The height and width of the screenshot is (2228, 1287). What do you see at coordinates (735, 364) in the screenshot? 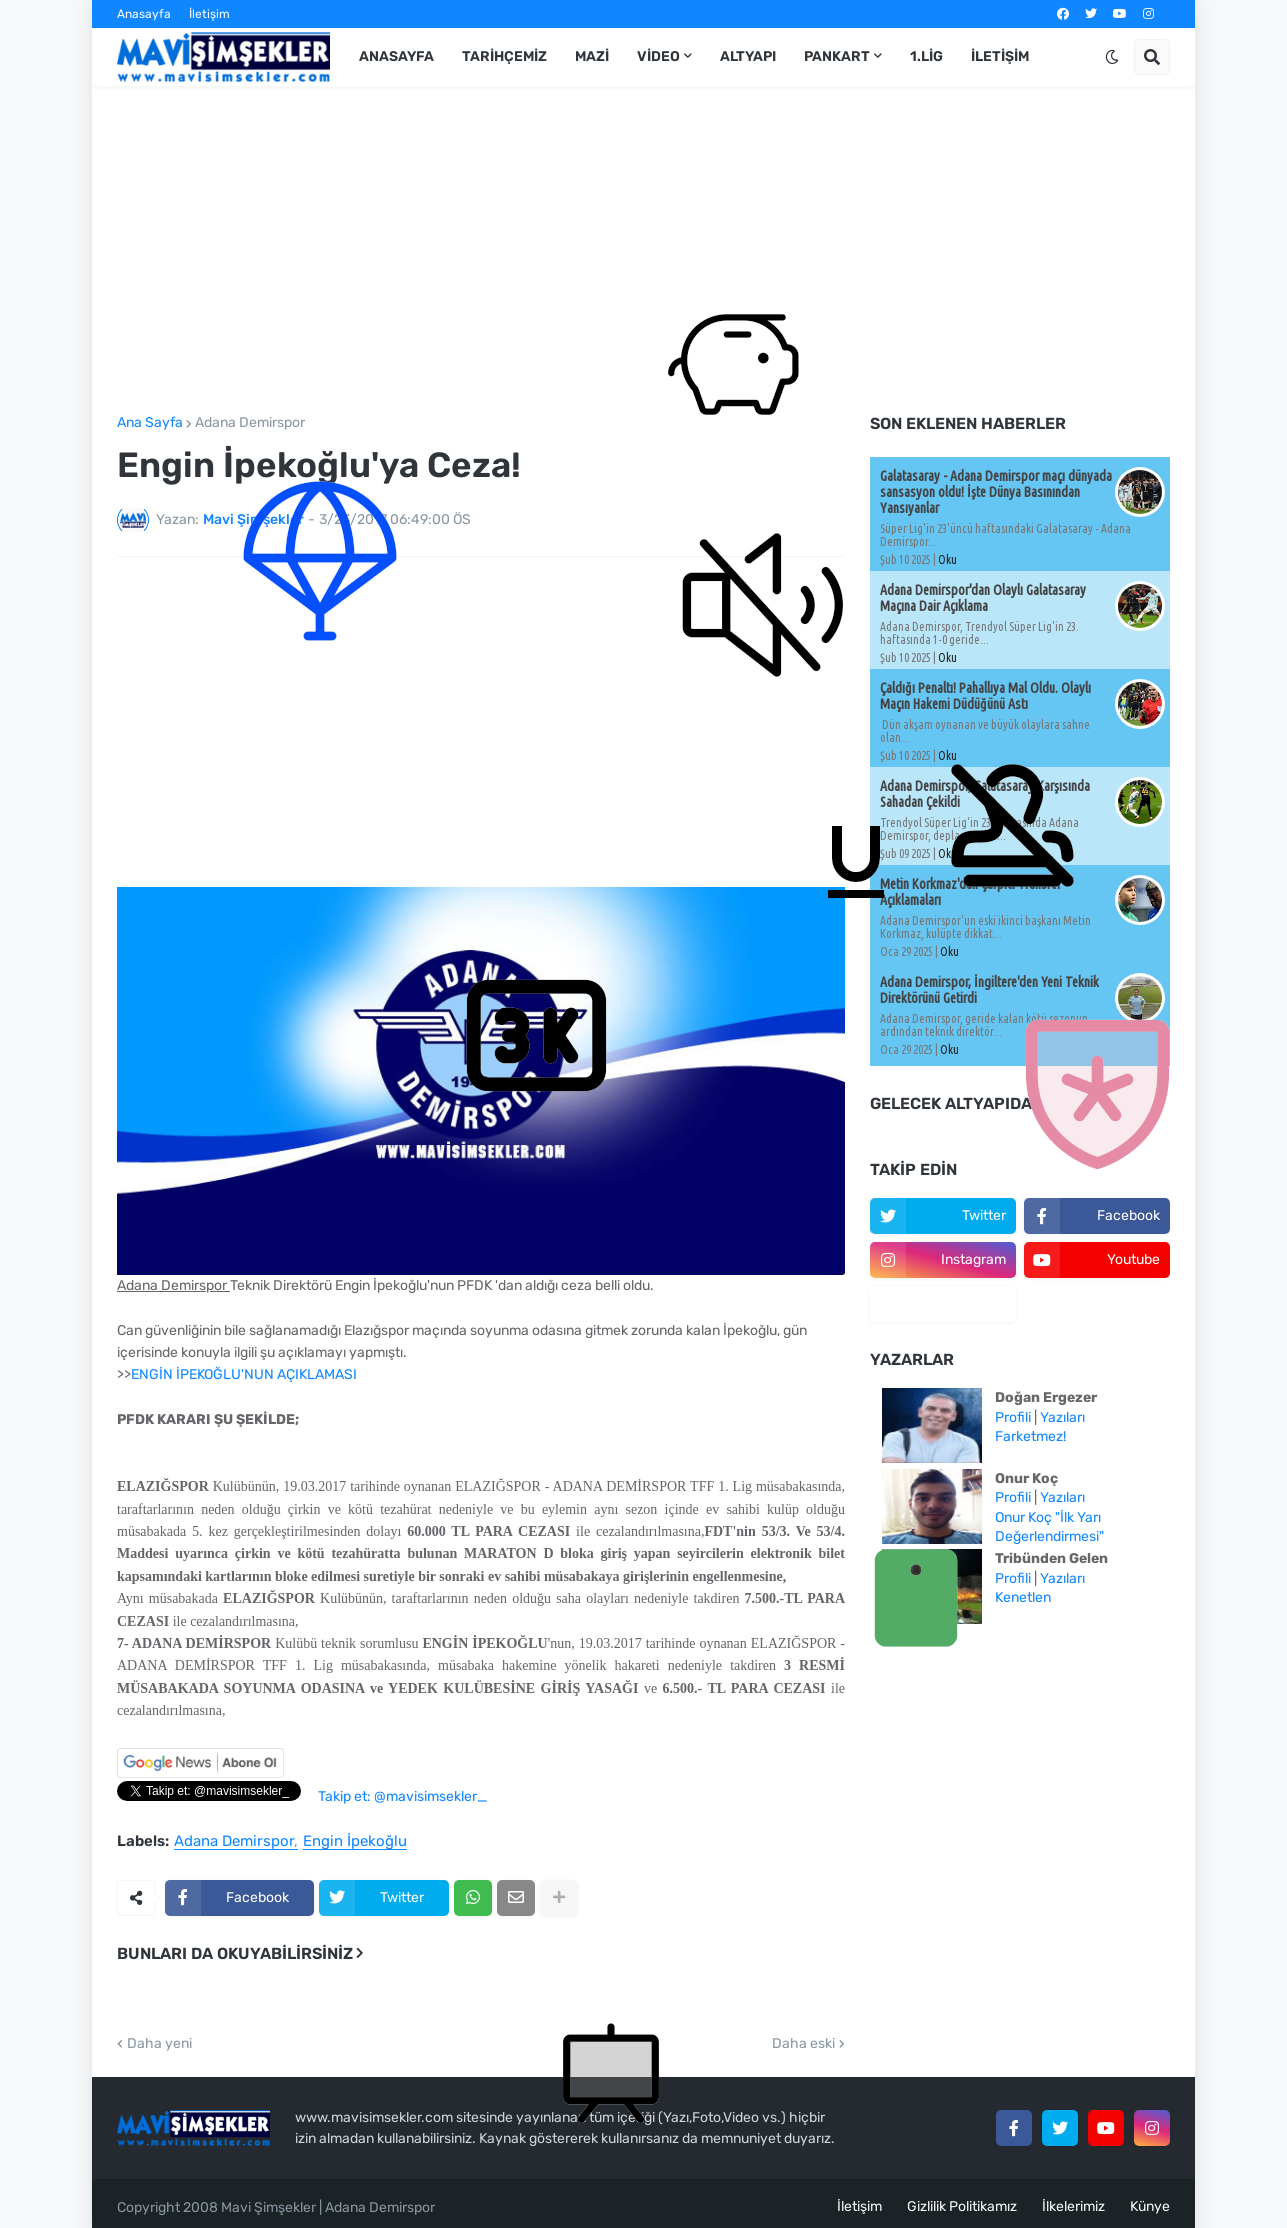
I see `access savings or budget features` at bounding box center [735, 364].